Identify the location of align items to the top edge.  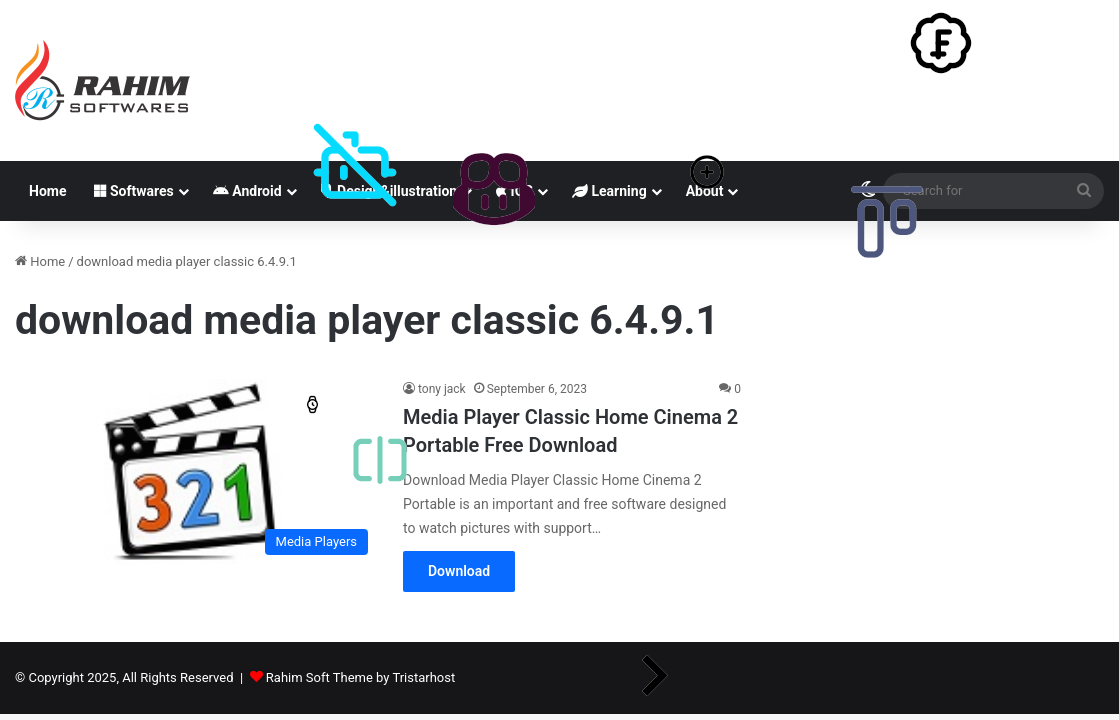
(887, 222).